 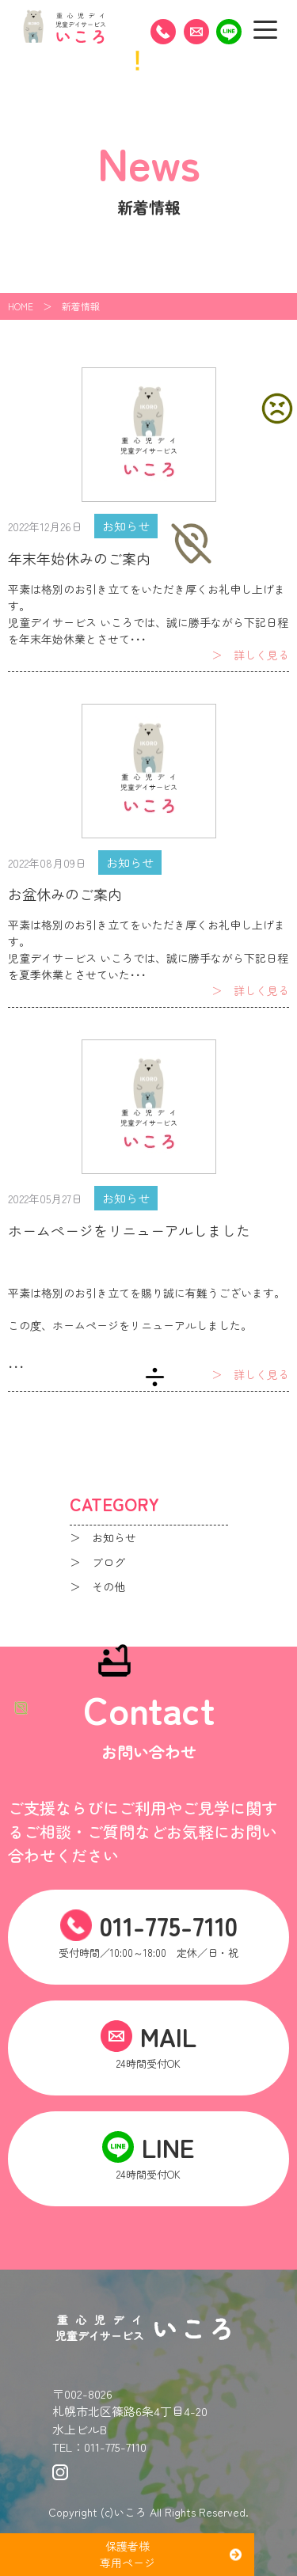 I want to click on indicates bathroom amenities available, so click(x=114, y=1660).